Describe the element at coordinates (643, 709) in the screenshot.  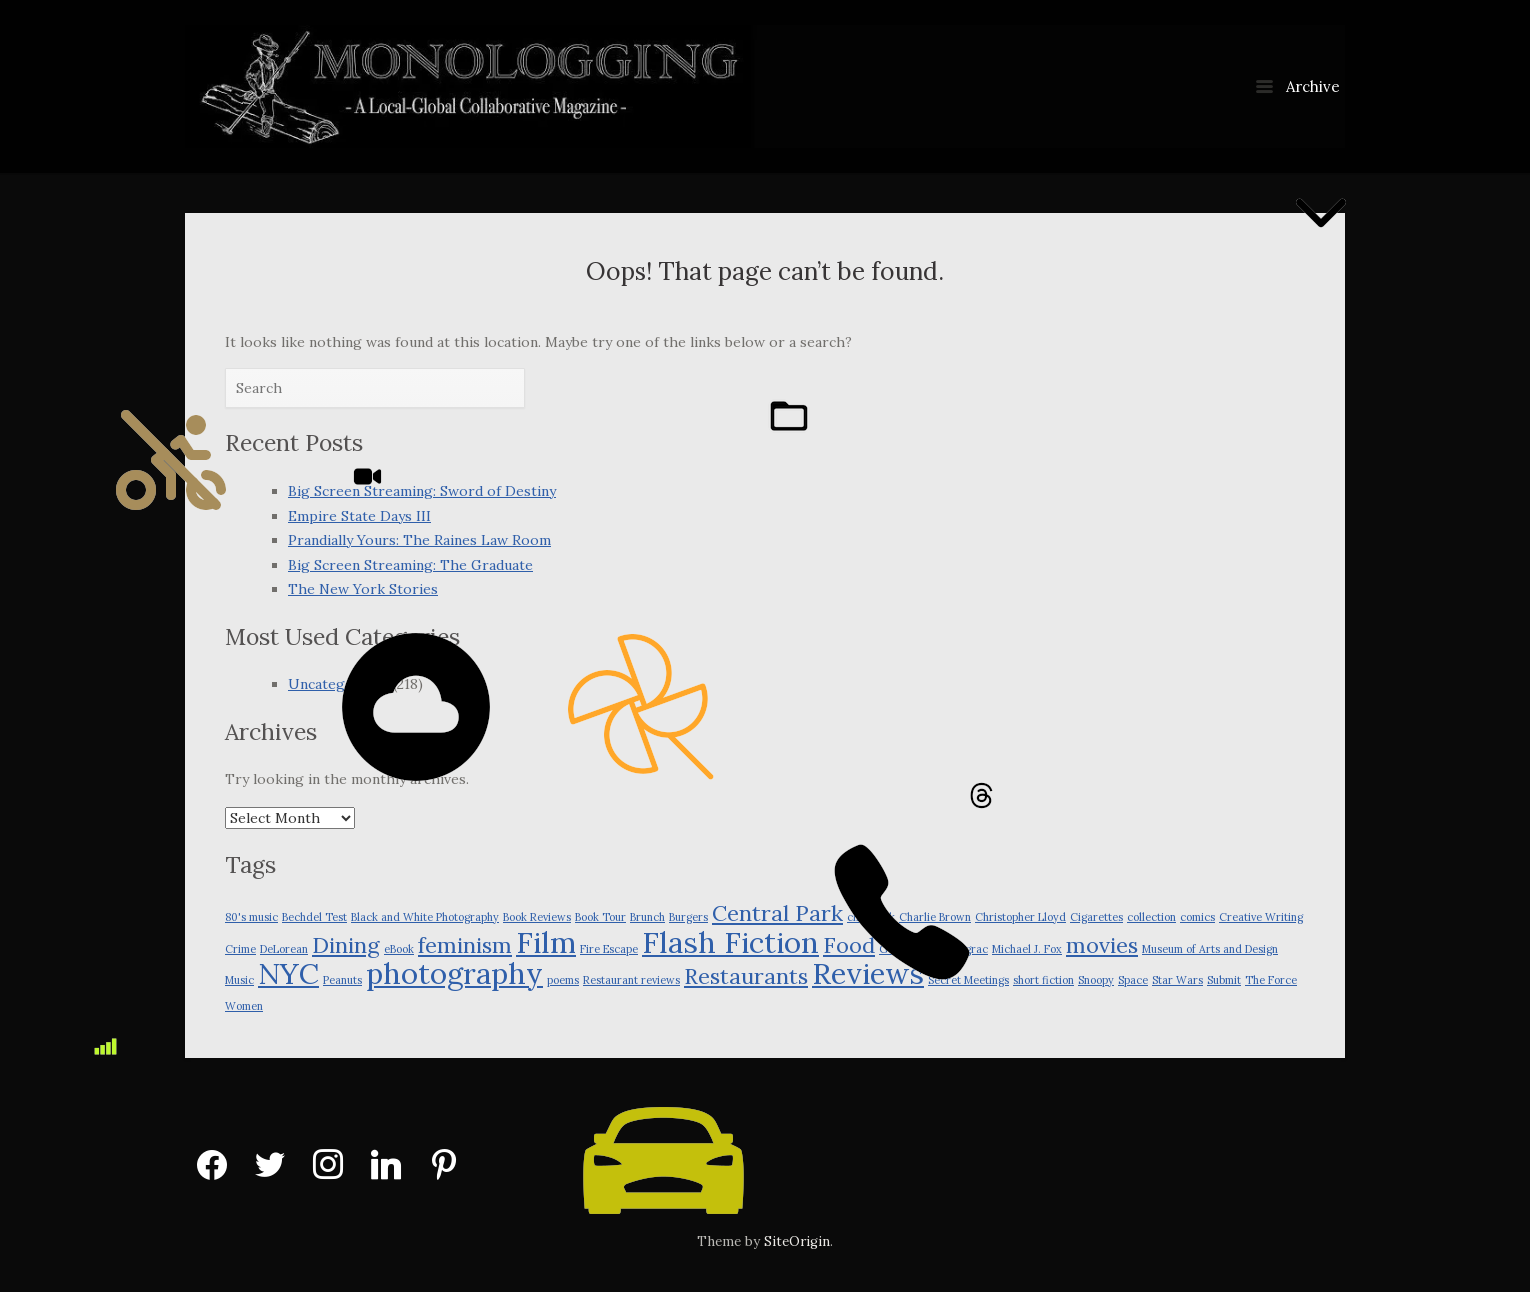
I see `decorative element indicating playfulness or childhood themes` at that location.